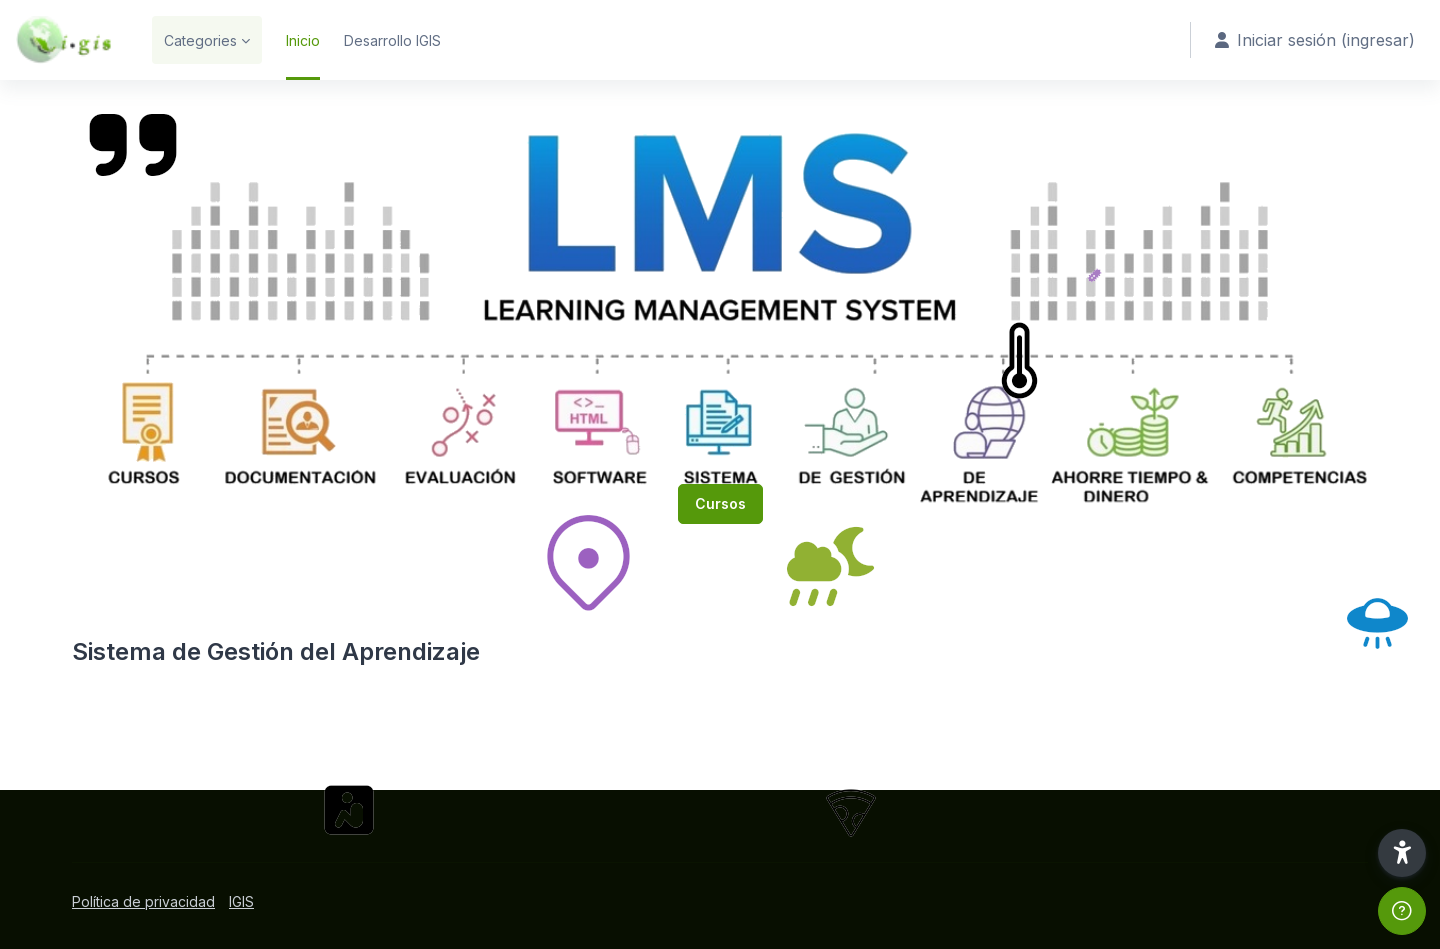  Describe the element at coordinates (349, 810) in the screenshot. I see `indicates a confined space or restricted area` at that location.